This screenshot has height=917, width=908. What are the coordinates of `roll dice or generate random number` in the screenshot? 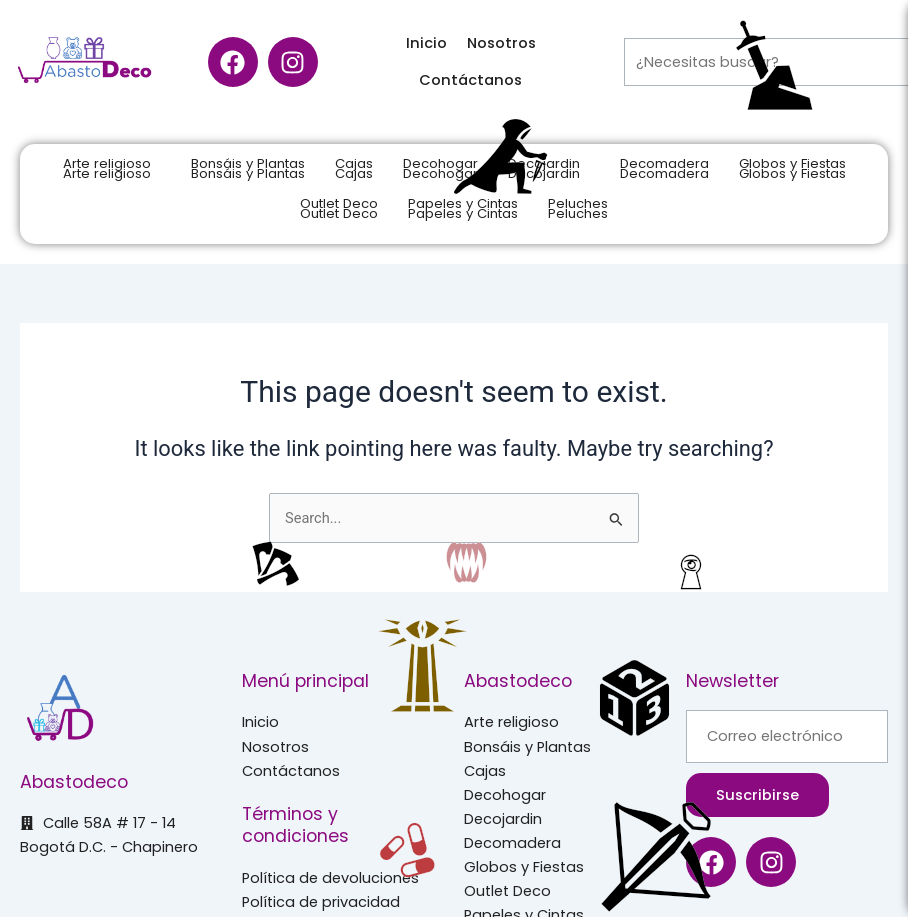 It's located at (634, 698).